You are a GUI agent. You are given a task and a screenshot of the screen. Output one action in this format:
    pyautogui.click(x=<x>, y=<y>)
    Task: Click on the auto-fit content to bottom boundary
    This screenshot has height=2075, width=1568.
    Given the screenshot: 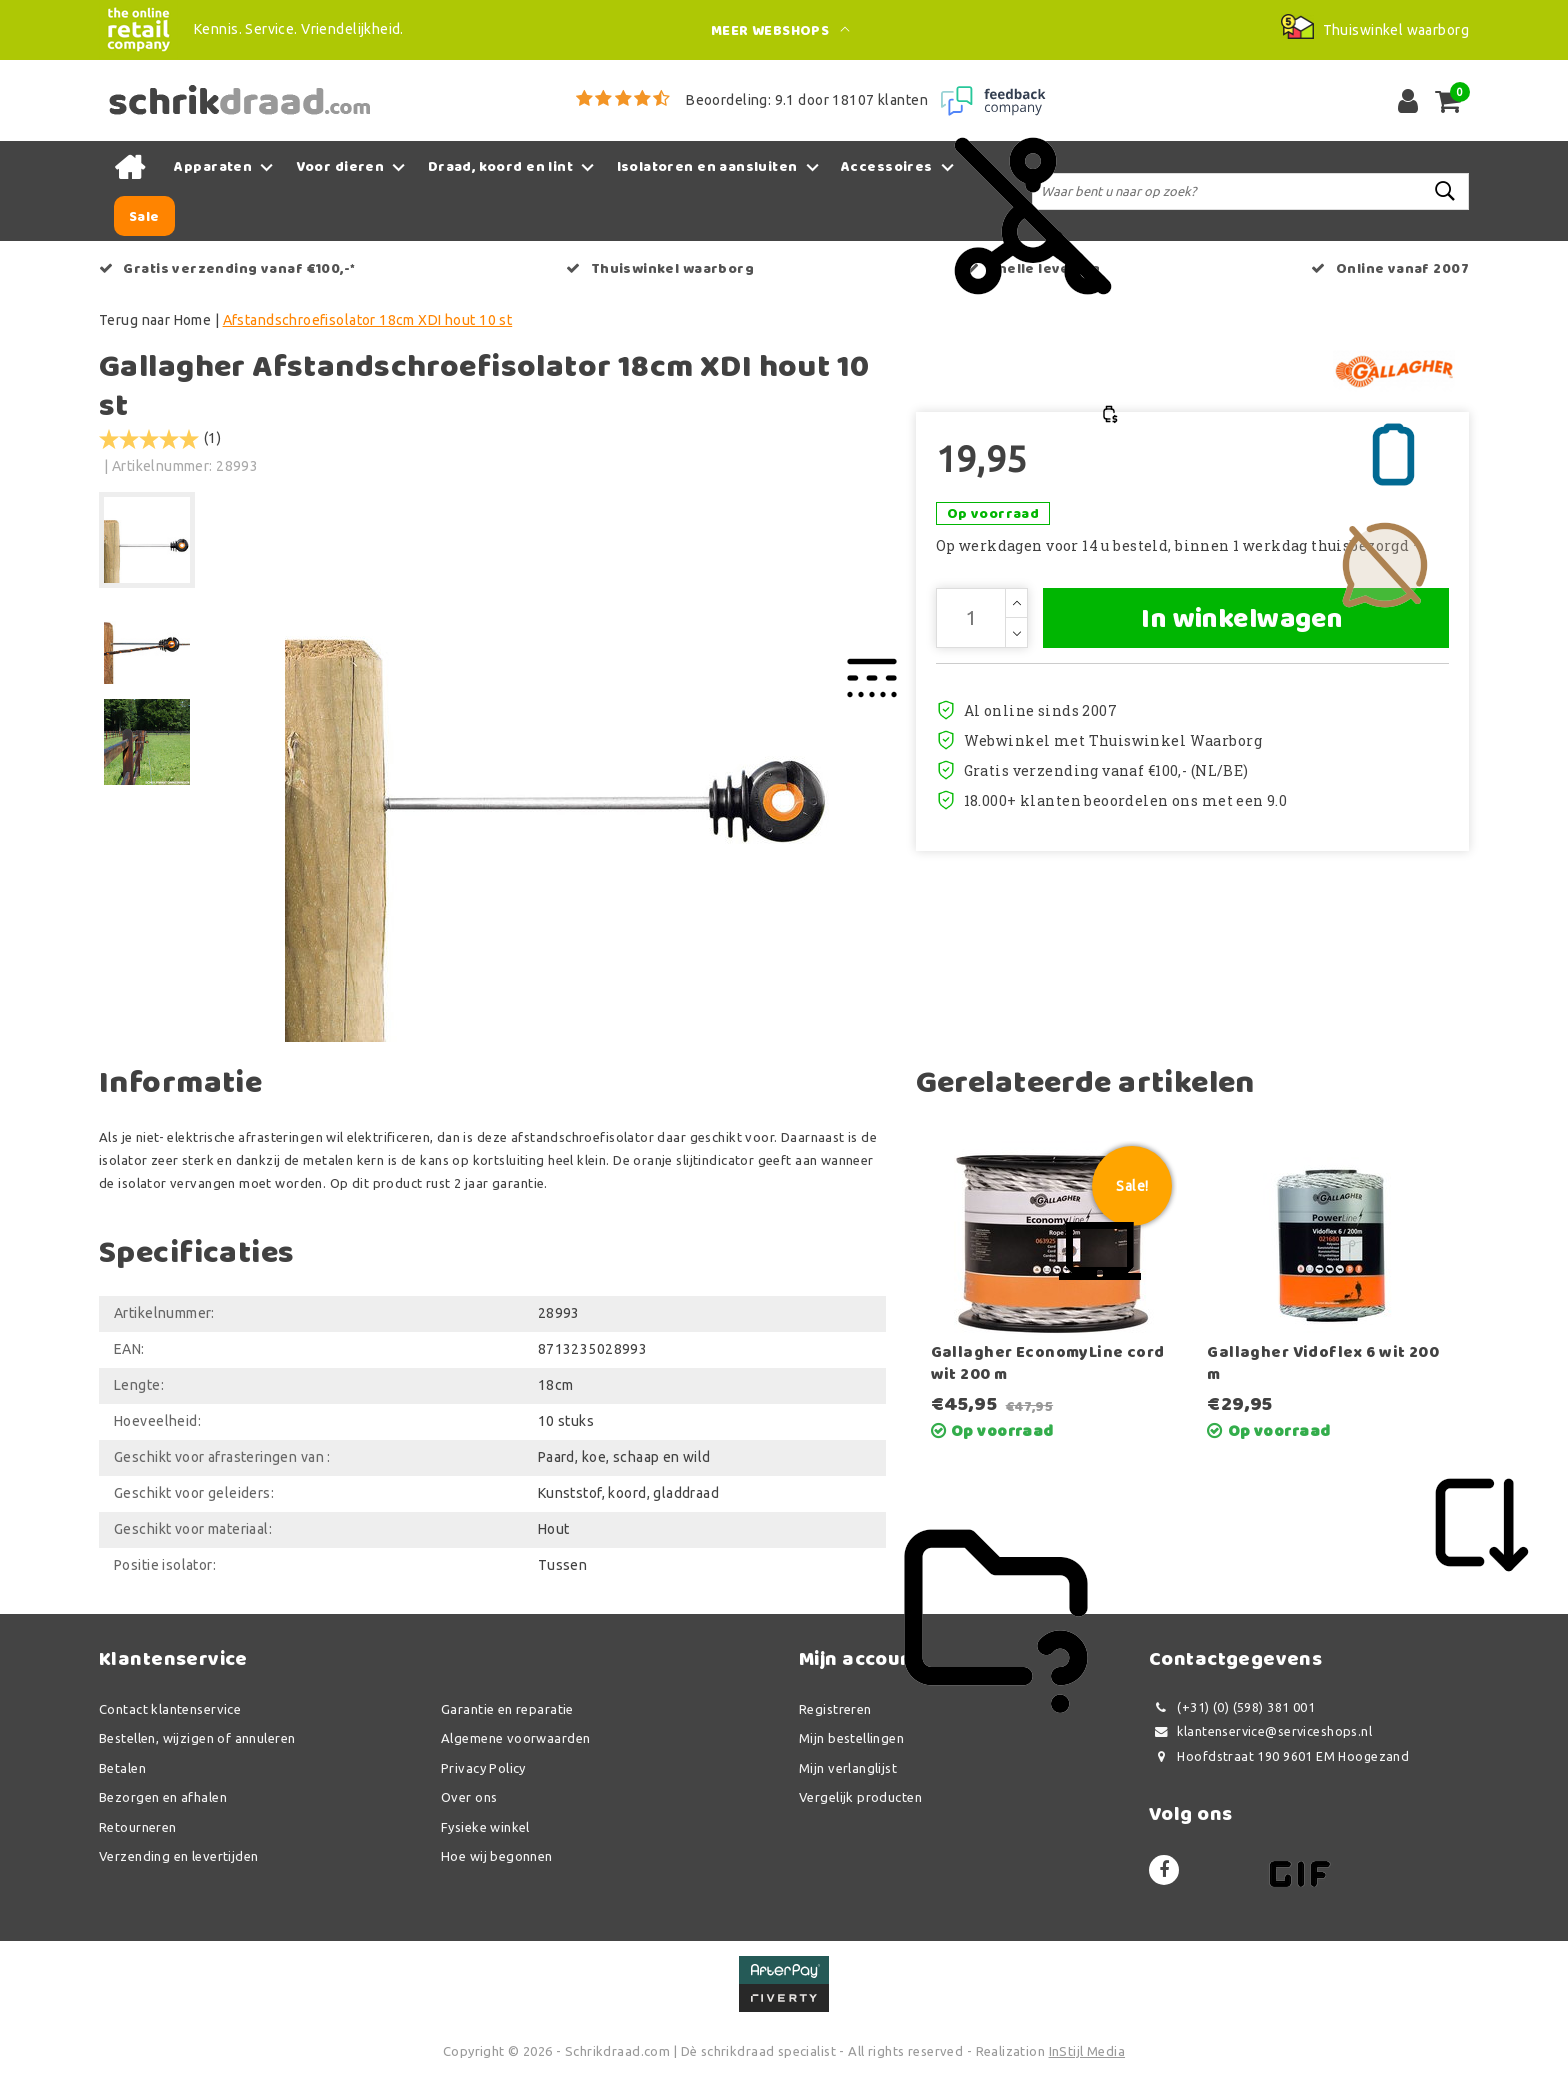 What is the action you would take?
    pyautogui.click(x=1479, y=1522)
    